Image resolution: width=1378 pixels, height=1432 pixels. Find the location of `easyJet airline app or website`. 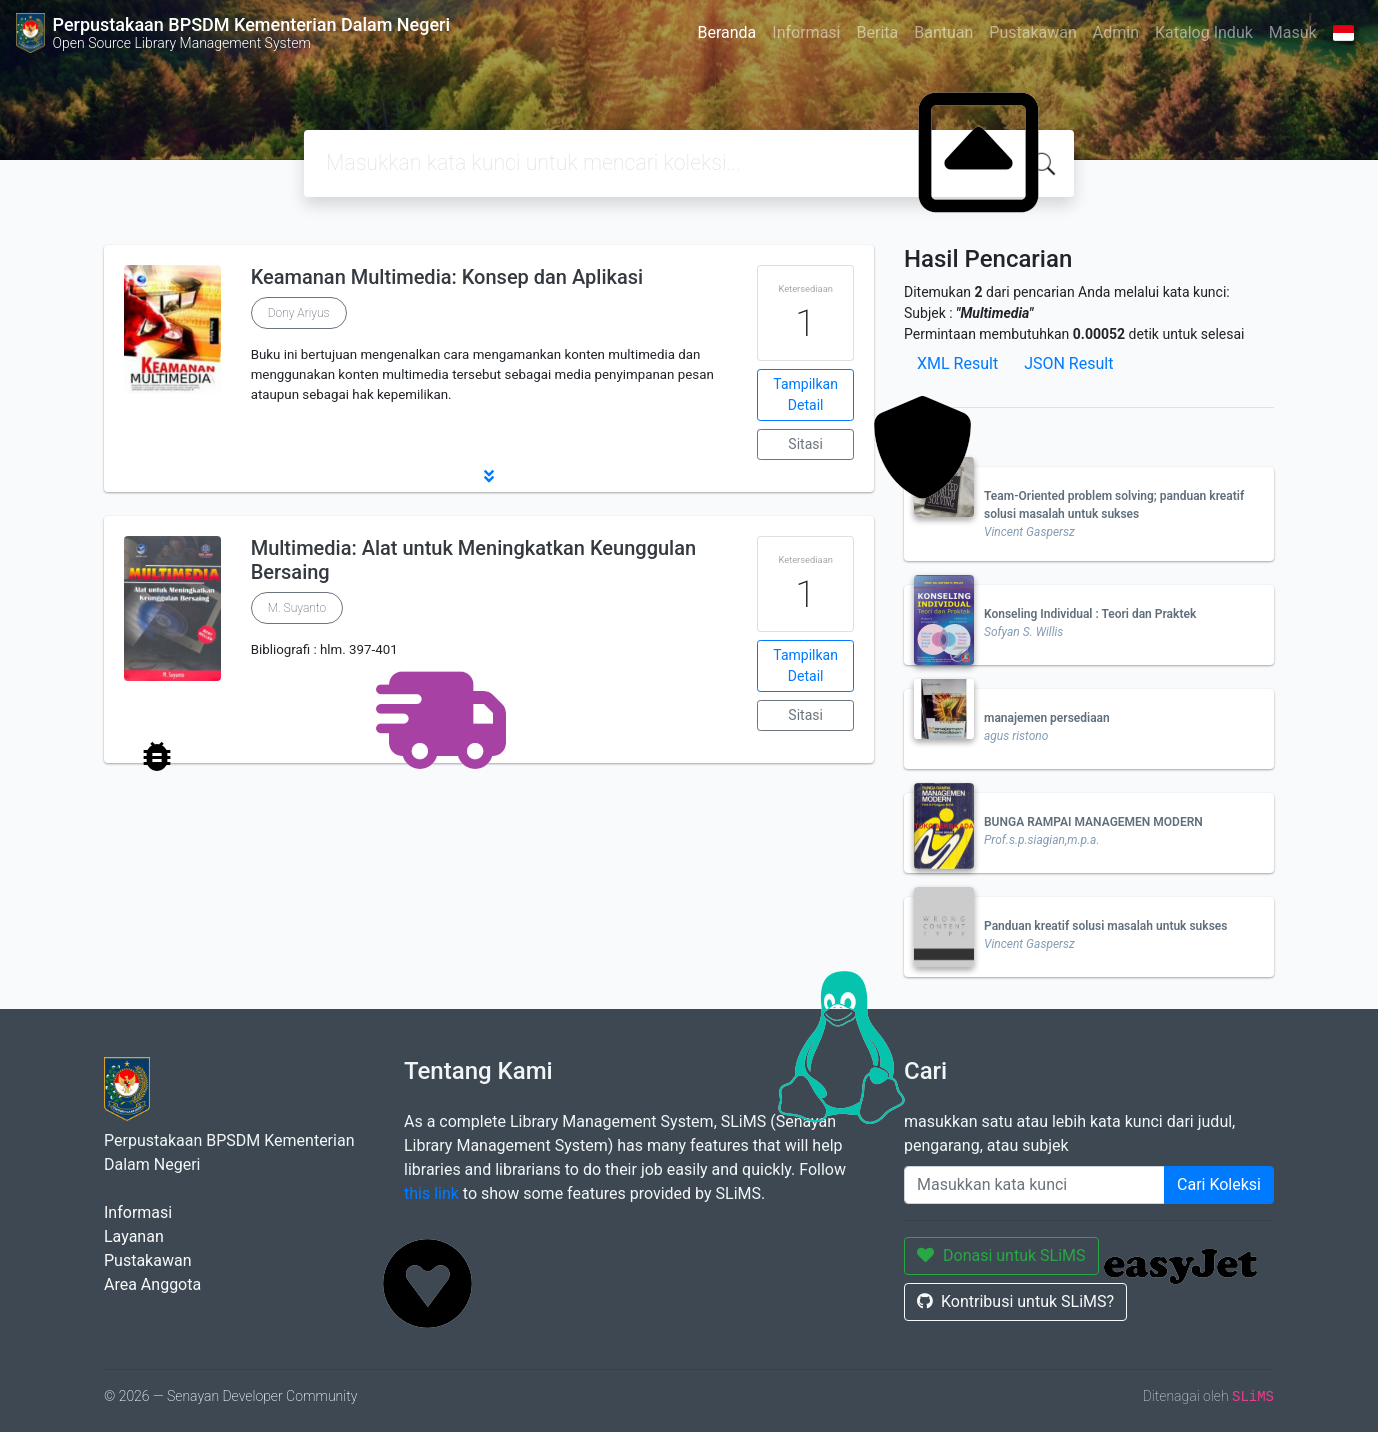

easyJet airline app or website is located at coordinates (1180, 1266).